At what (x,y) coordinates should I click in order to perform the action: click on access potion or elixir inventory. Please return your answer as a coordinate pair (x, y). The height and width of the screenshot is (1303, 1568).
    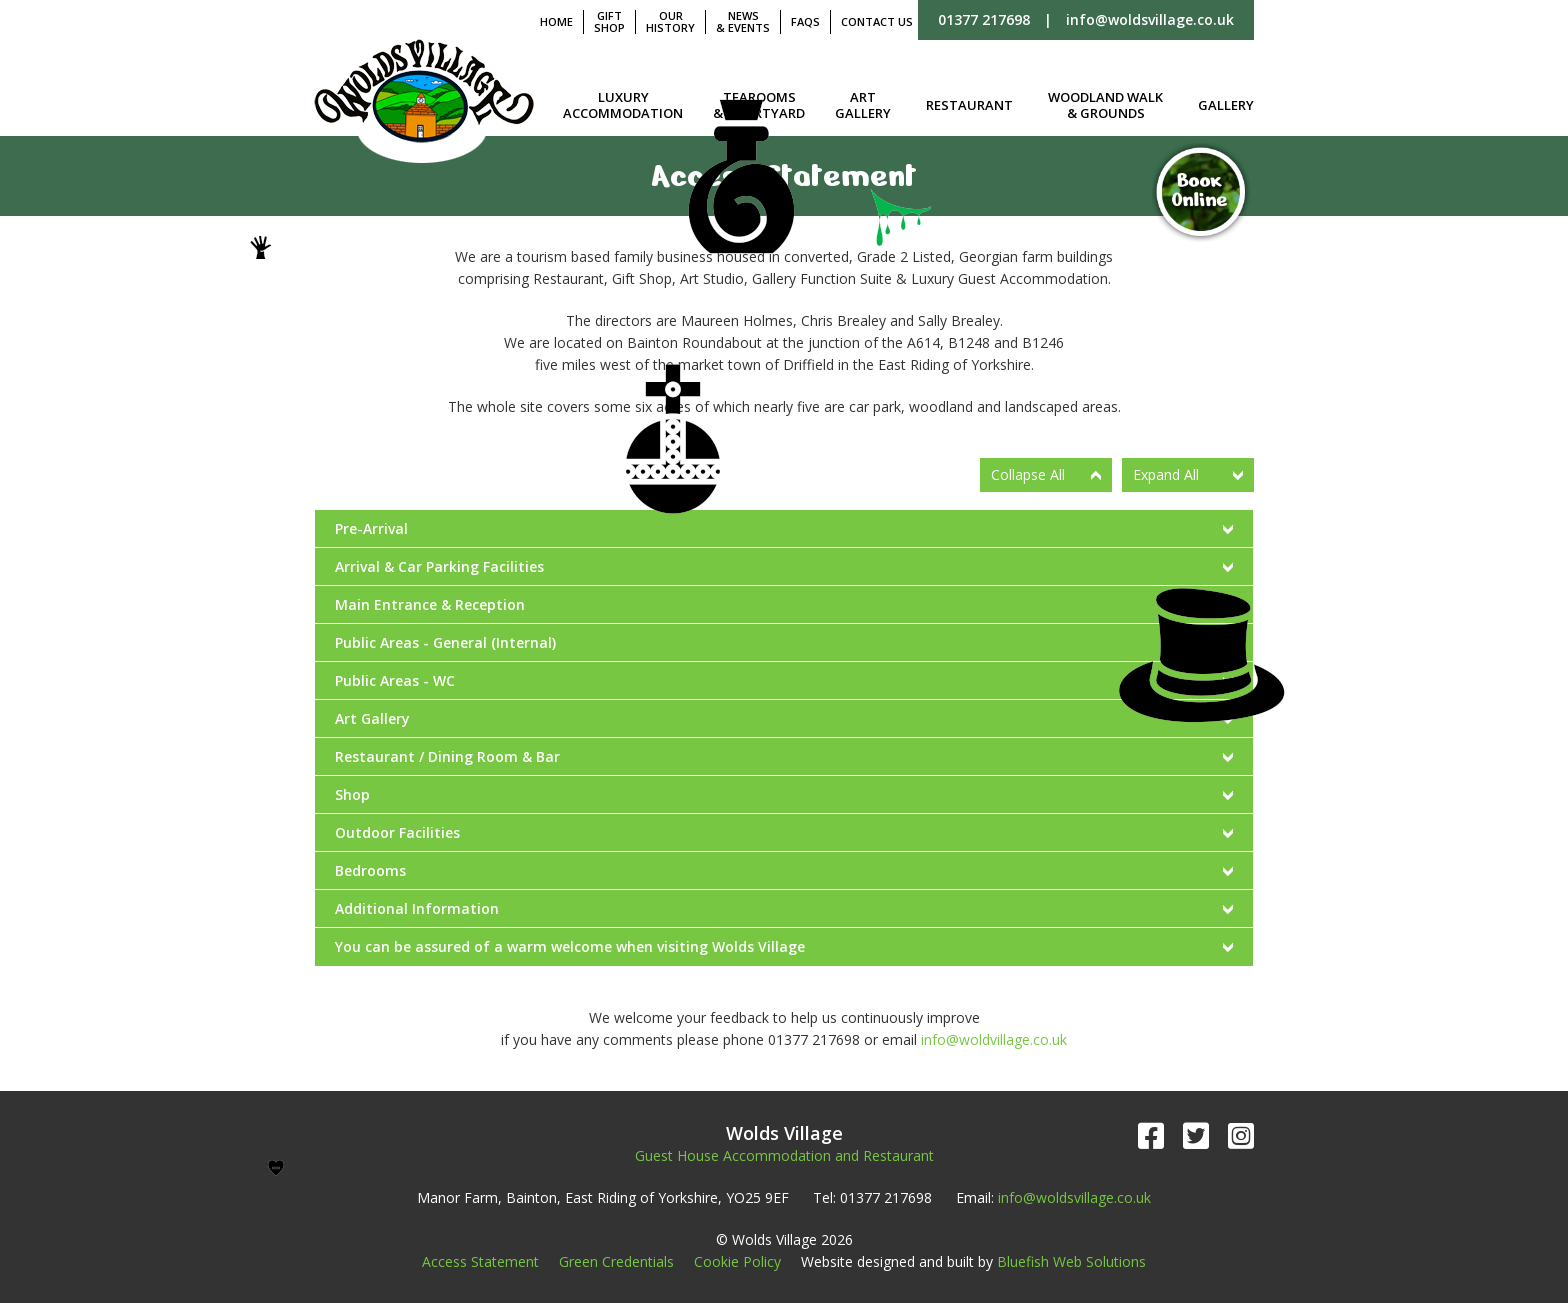
    Looking at the image, I should click on (741, 176).